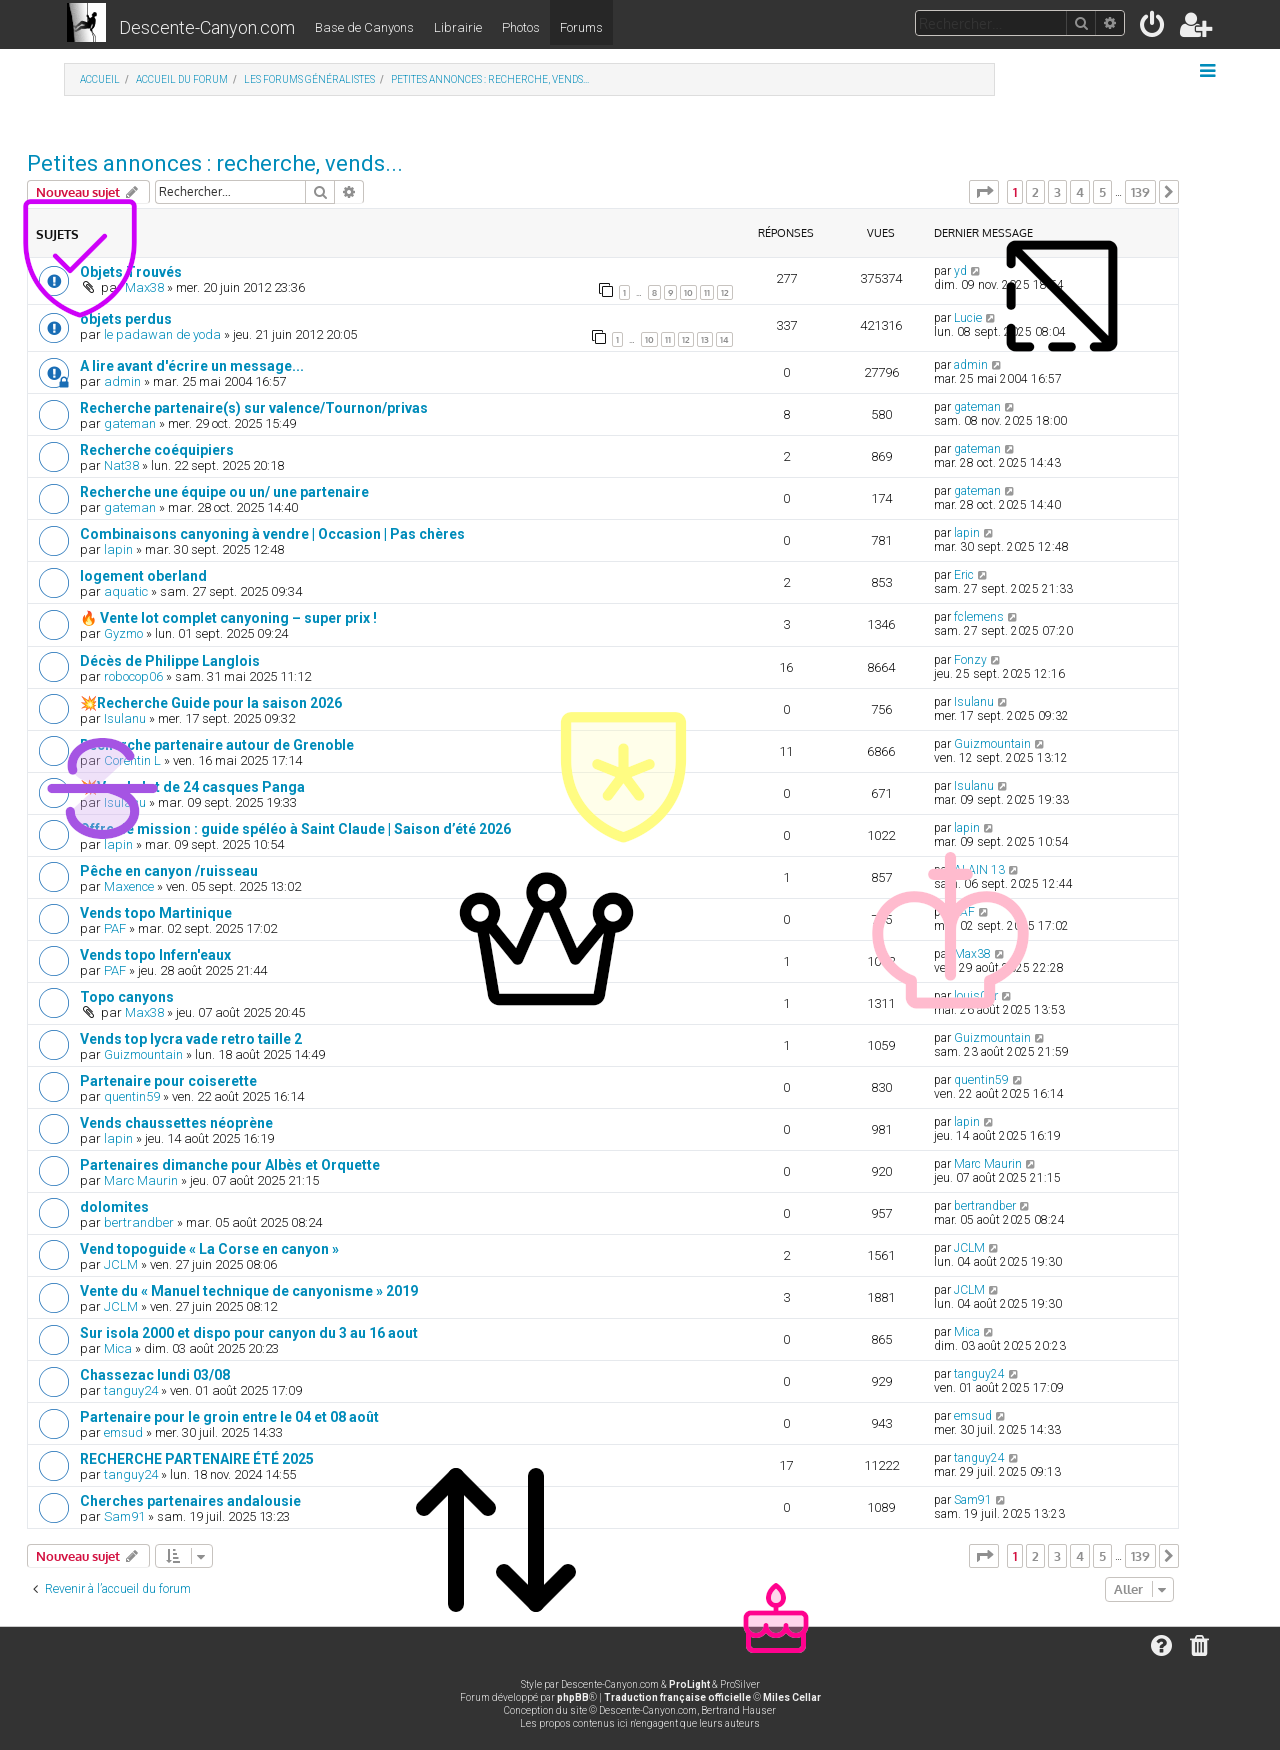 The height and width of the screenshot is (1750, 1280). What do you see at coordinates (80, 251) in the screenshot?
I see `indicates verified or secure status` at bounding box center [80, 251].